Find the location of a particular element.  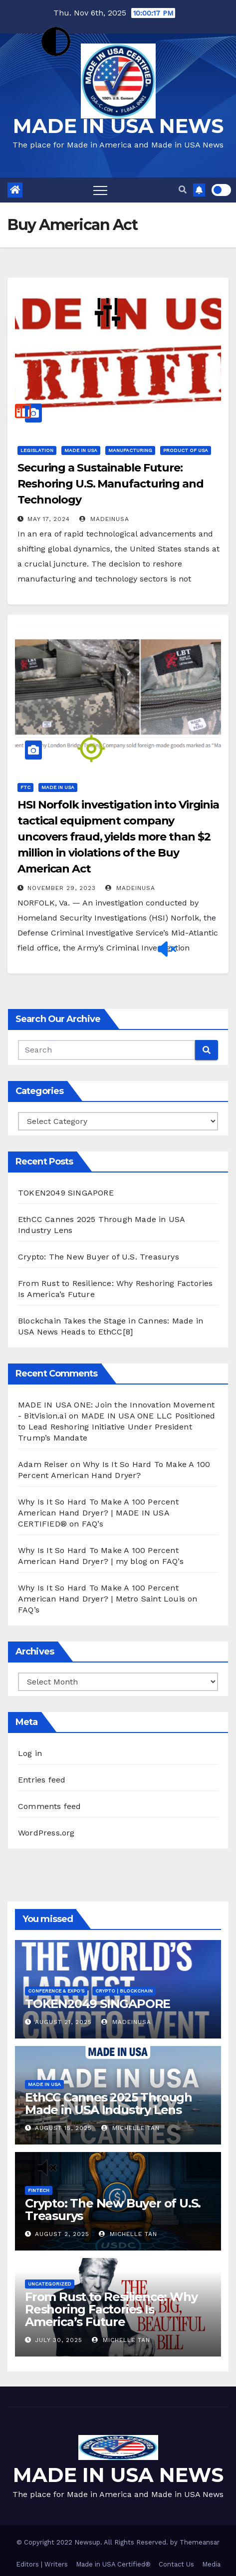

show sidebar navigation panel is located at coordinates (23, 411).